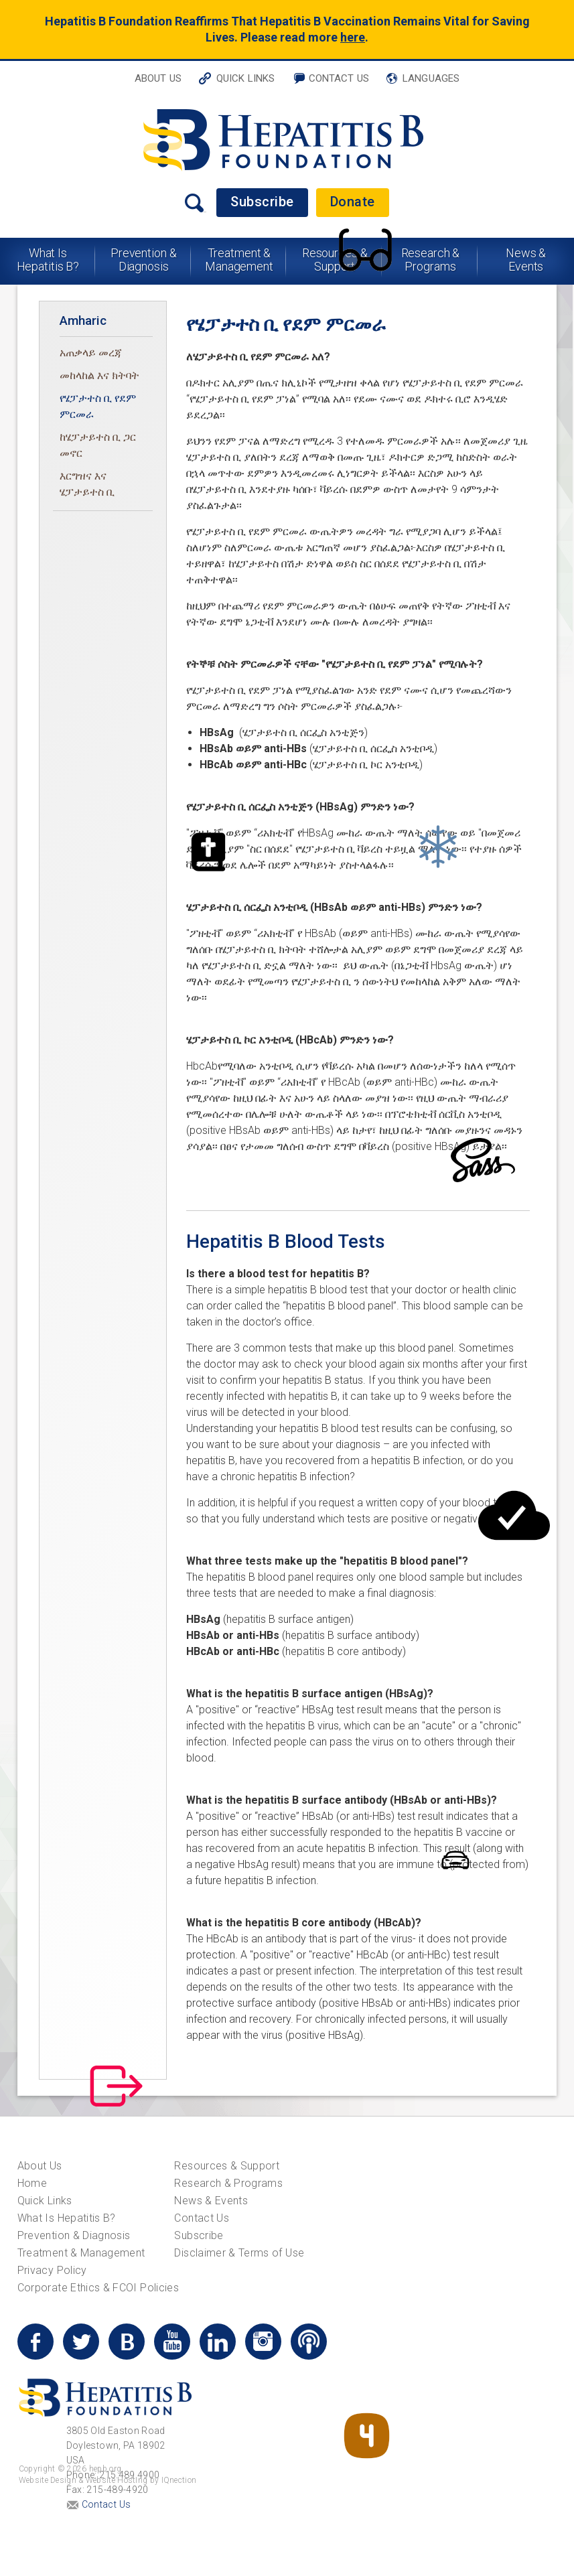 Image resolution: width=574 pixels, height=2576 pixels. I want to click on indicates step 4 in a multi-step process, so click(366, 2435).